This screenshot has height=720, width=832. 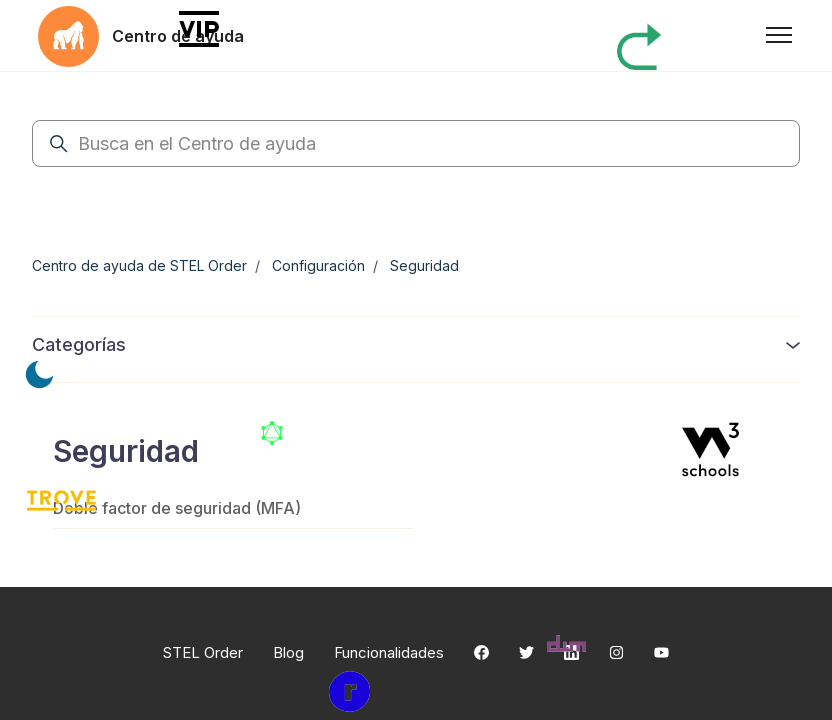 What do you see at coordinates (349, 691) in the screenshot?
I see `open the Ravelry app` at bounding box center [349, 691].